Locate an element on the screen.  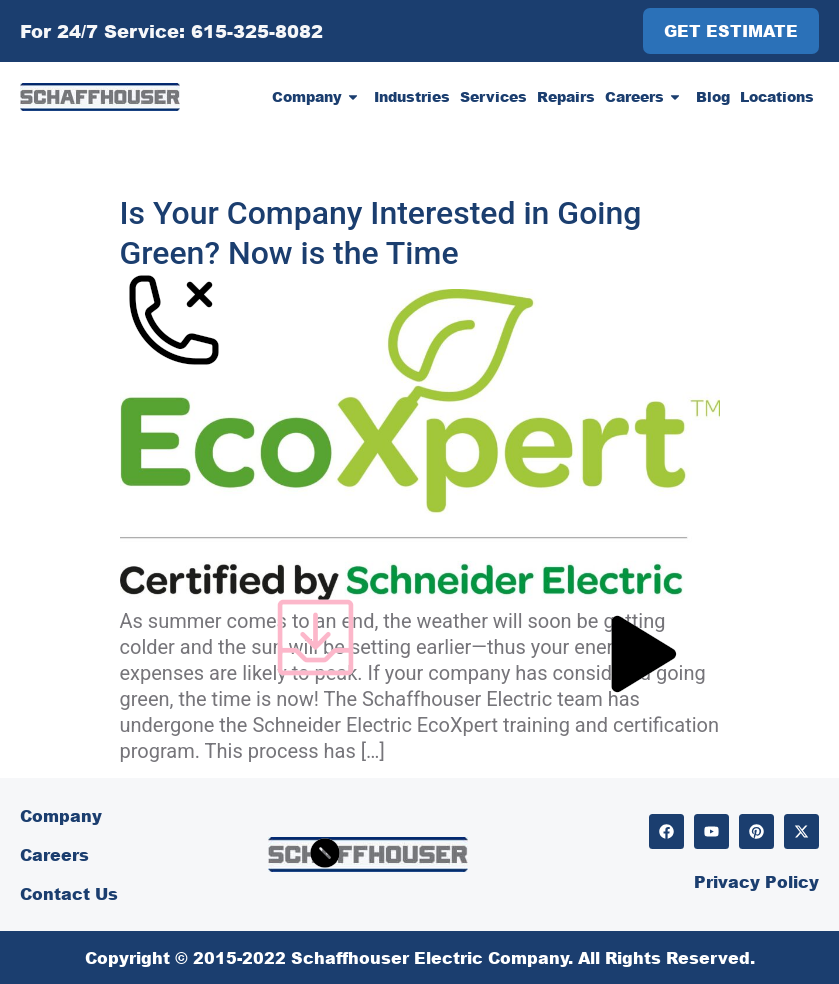
start or resume media playback is located at coordinates (635, 654).